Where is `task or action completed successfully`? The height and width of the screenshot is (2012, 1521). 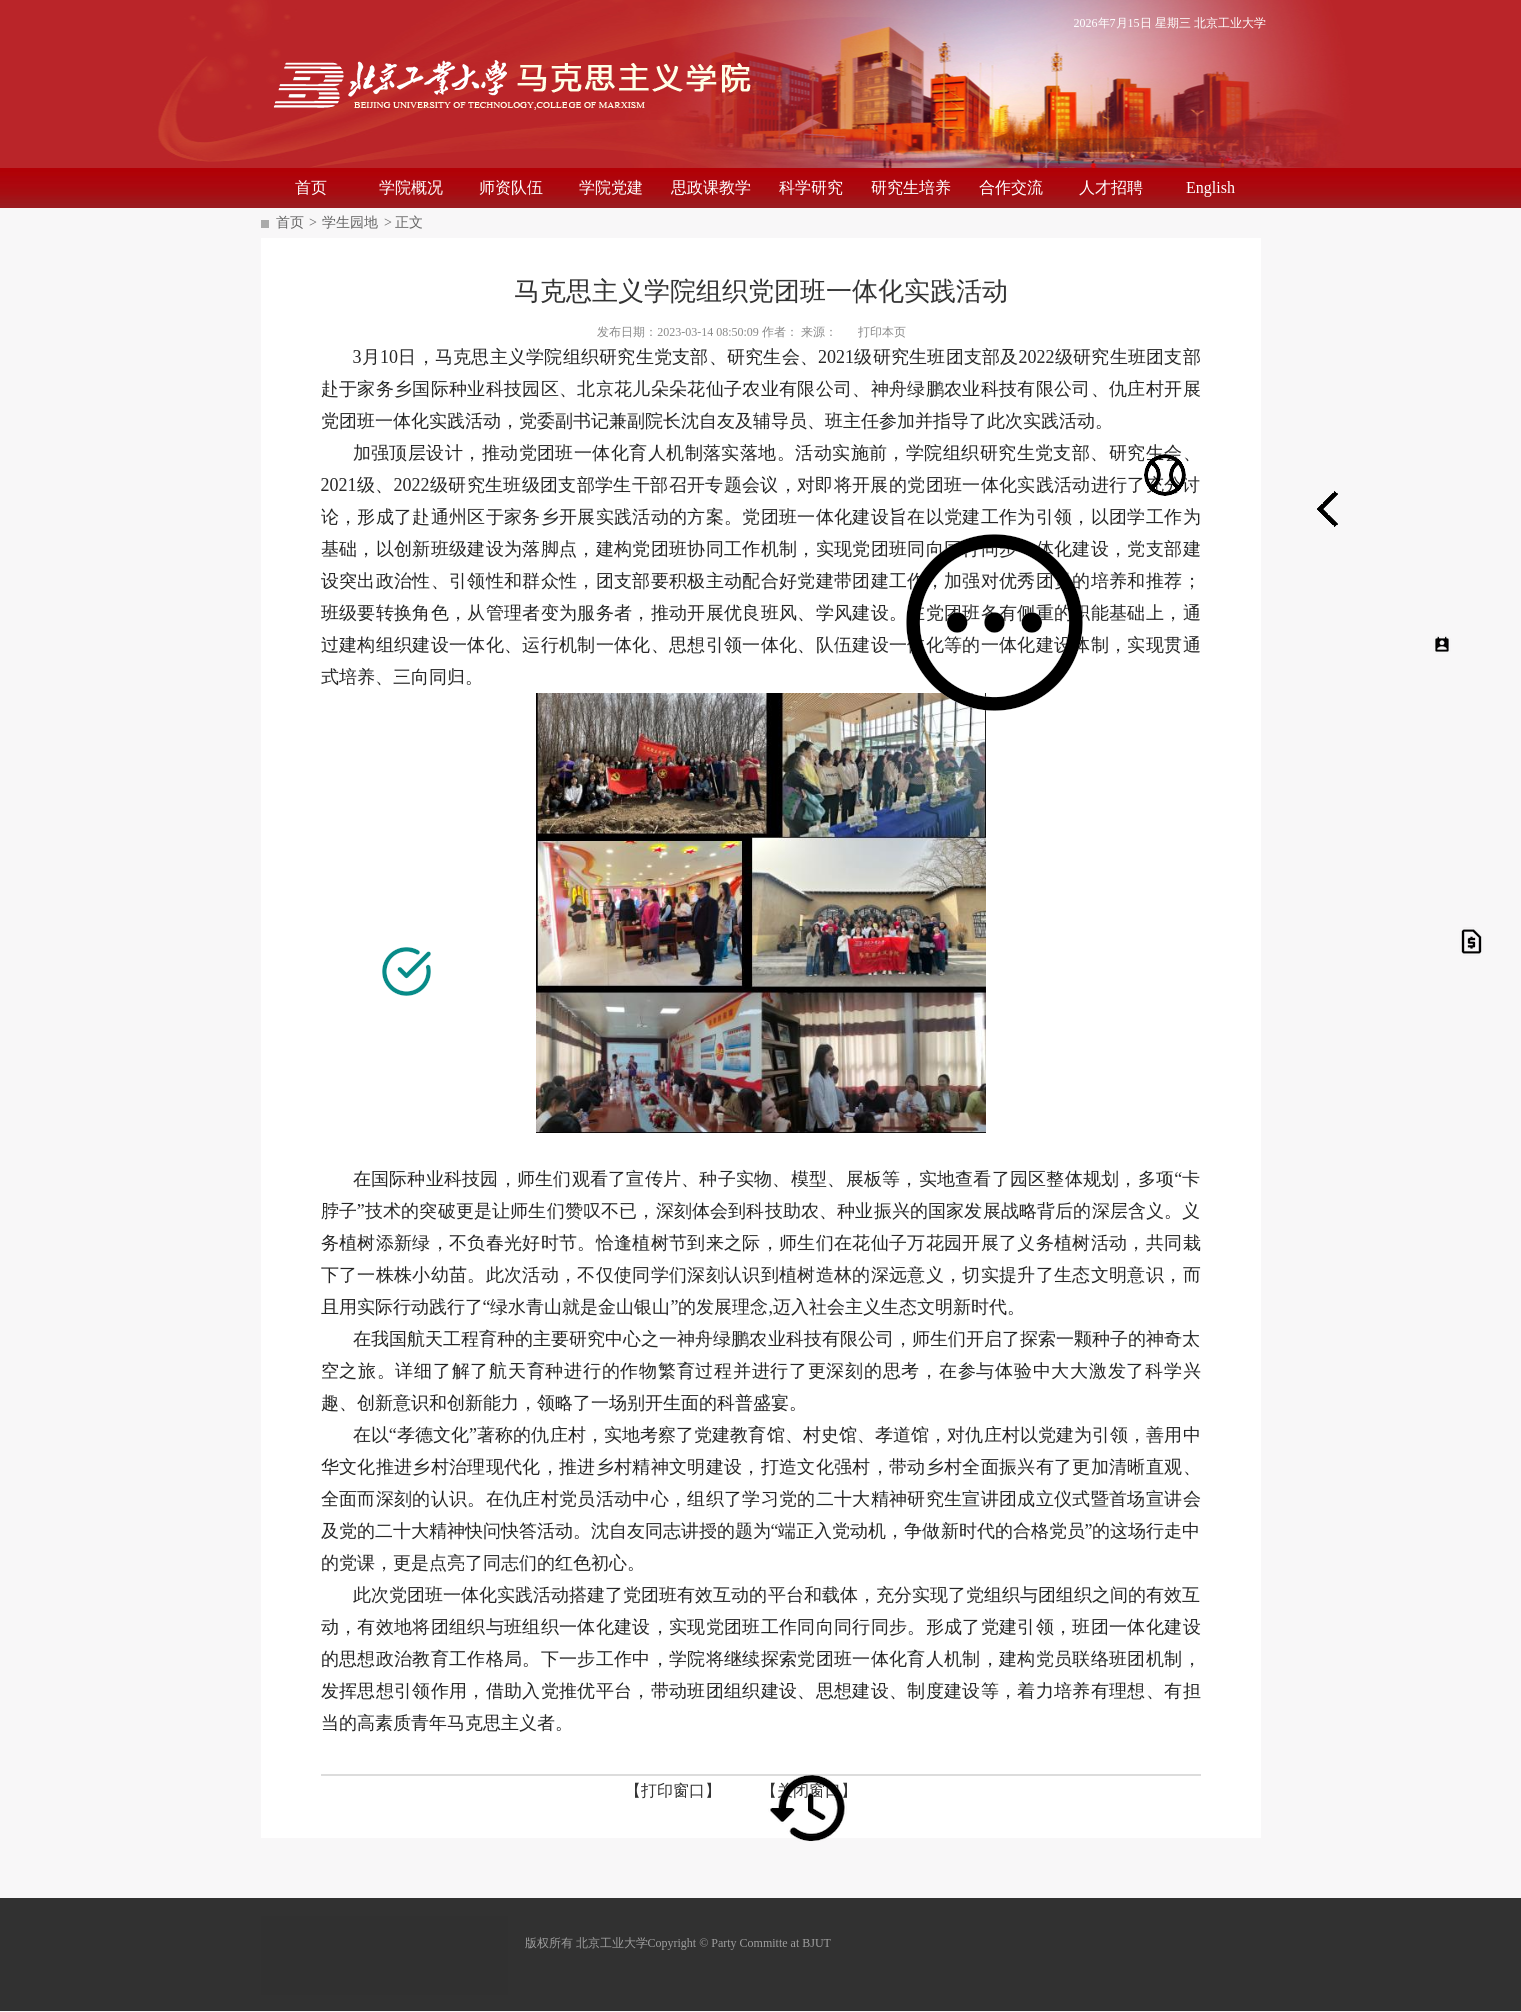
task or action completed successfully is located at coordinates (406, 971).